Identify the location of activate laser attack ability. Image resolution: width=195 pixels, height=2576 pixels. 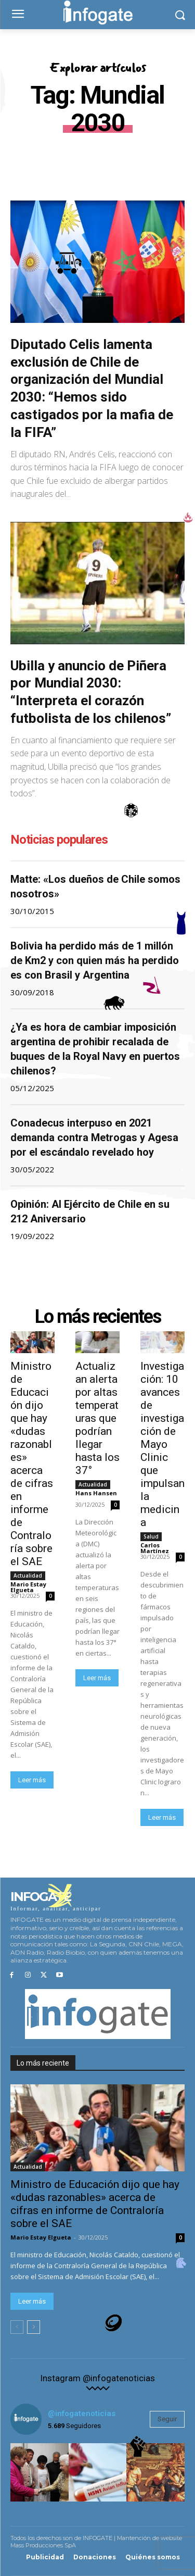
(152, 985).